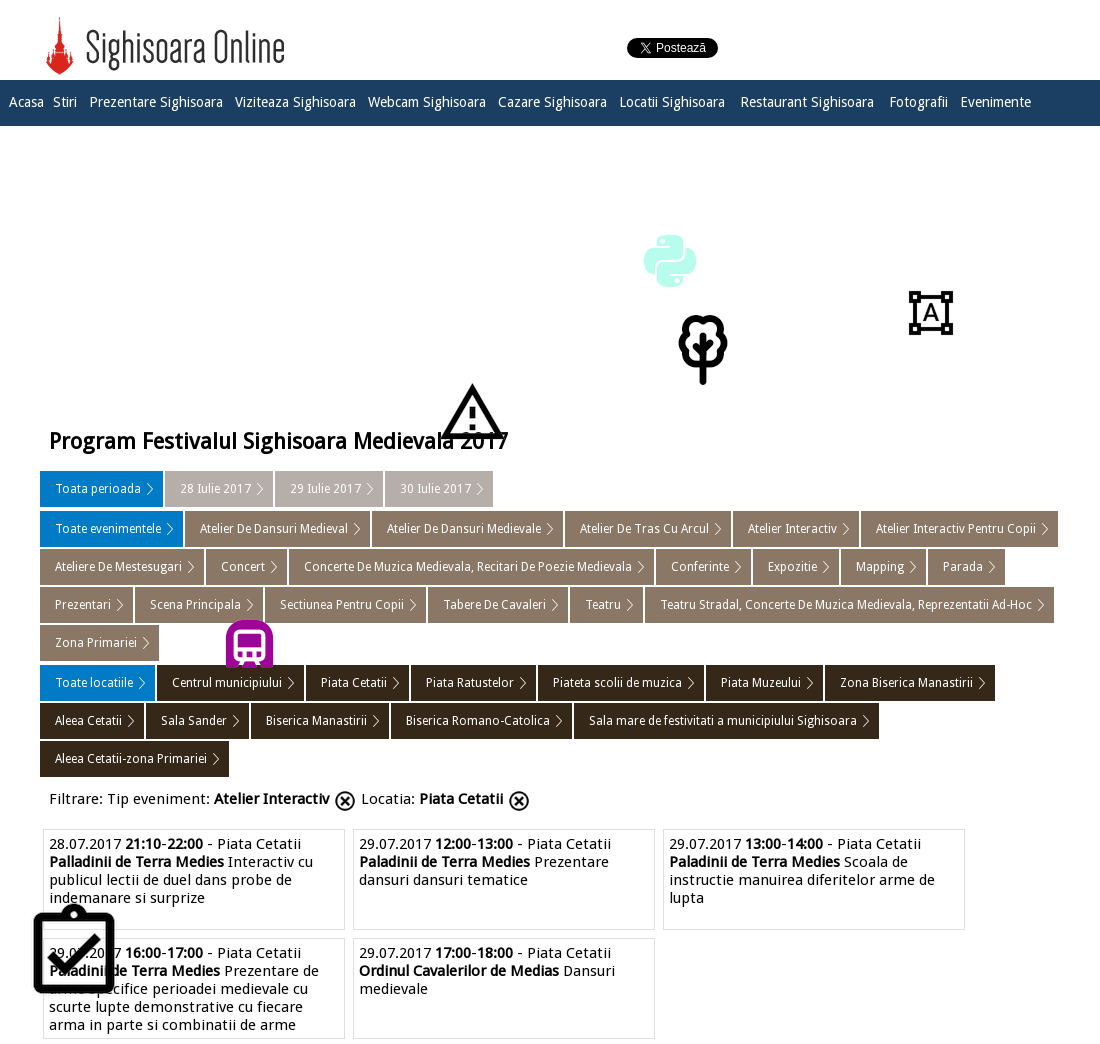 The height and width of the screenshot is (1044, 1100). I want to click on access subway or metro transit information, so click(249, 645).